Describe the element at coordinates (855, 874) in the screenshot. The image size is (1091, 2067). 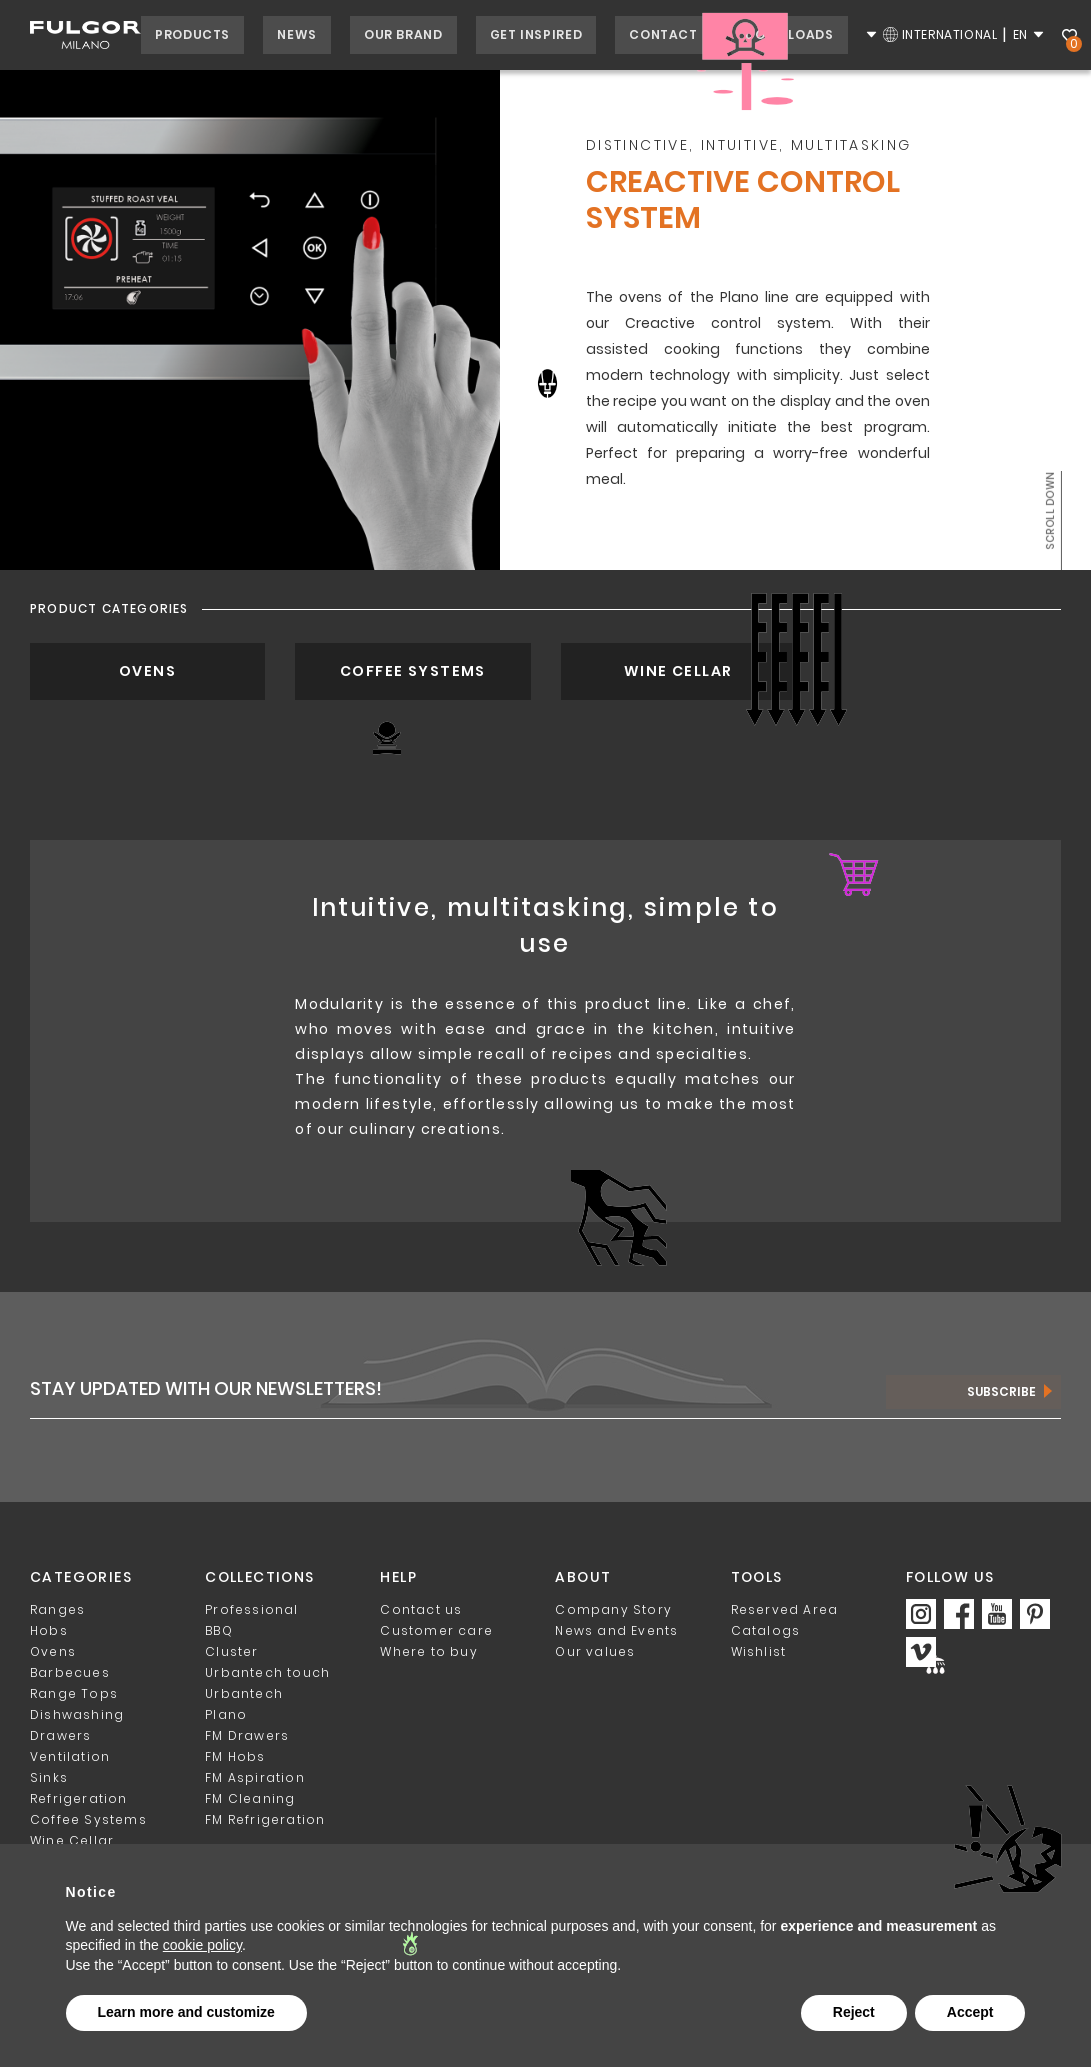
I see `view your shopping cart` at that location.